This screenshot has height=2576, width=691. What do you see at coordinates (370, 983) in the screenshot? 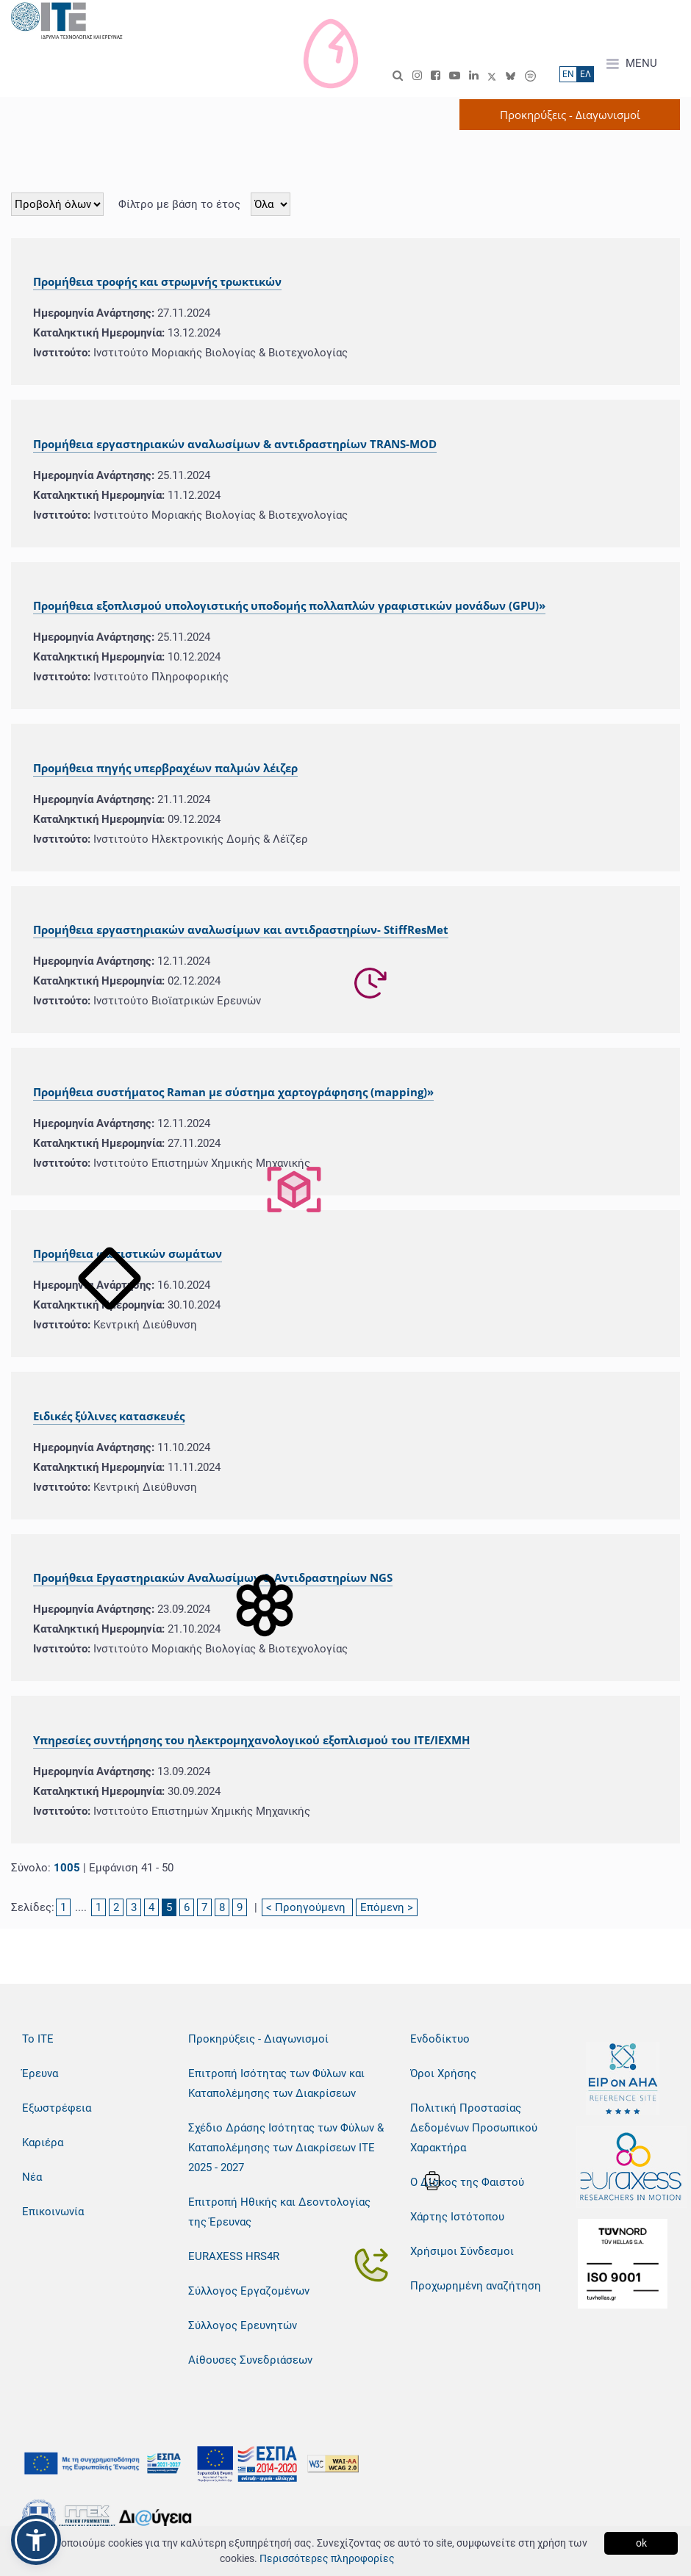
I see `restore to a previous version` at bounding box center [370, 983].